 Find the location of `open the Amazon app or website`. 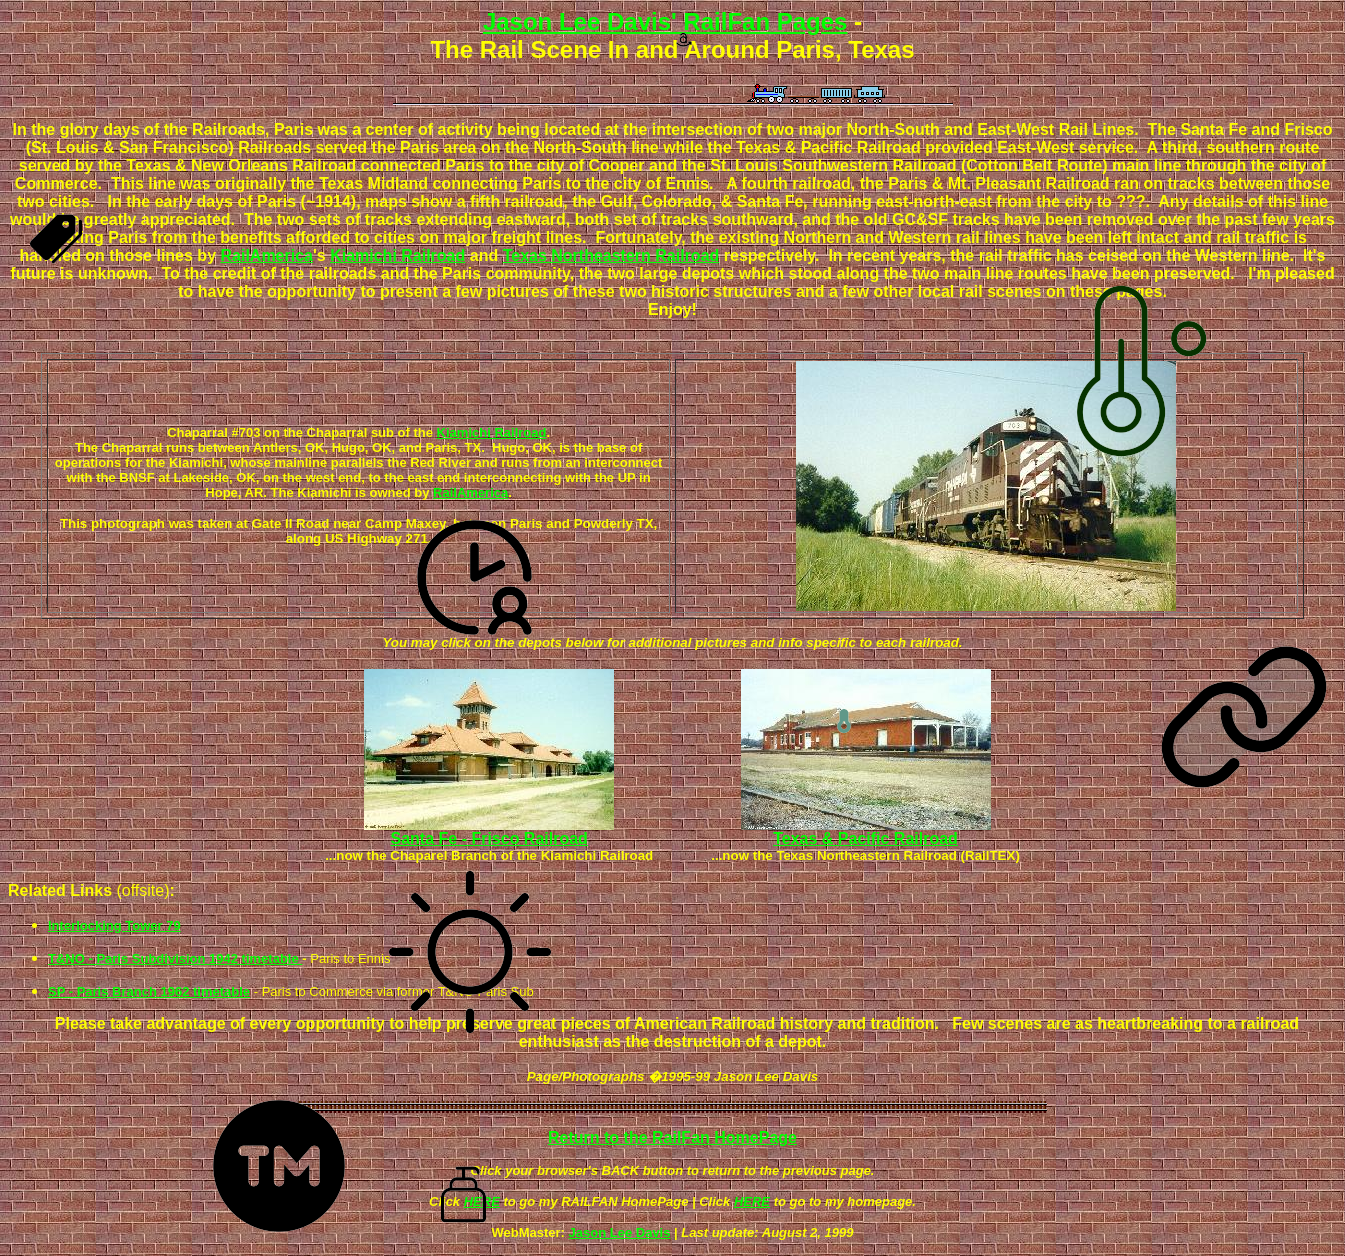

open the Amazon app or website is located at coordinates (683, 39).